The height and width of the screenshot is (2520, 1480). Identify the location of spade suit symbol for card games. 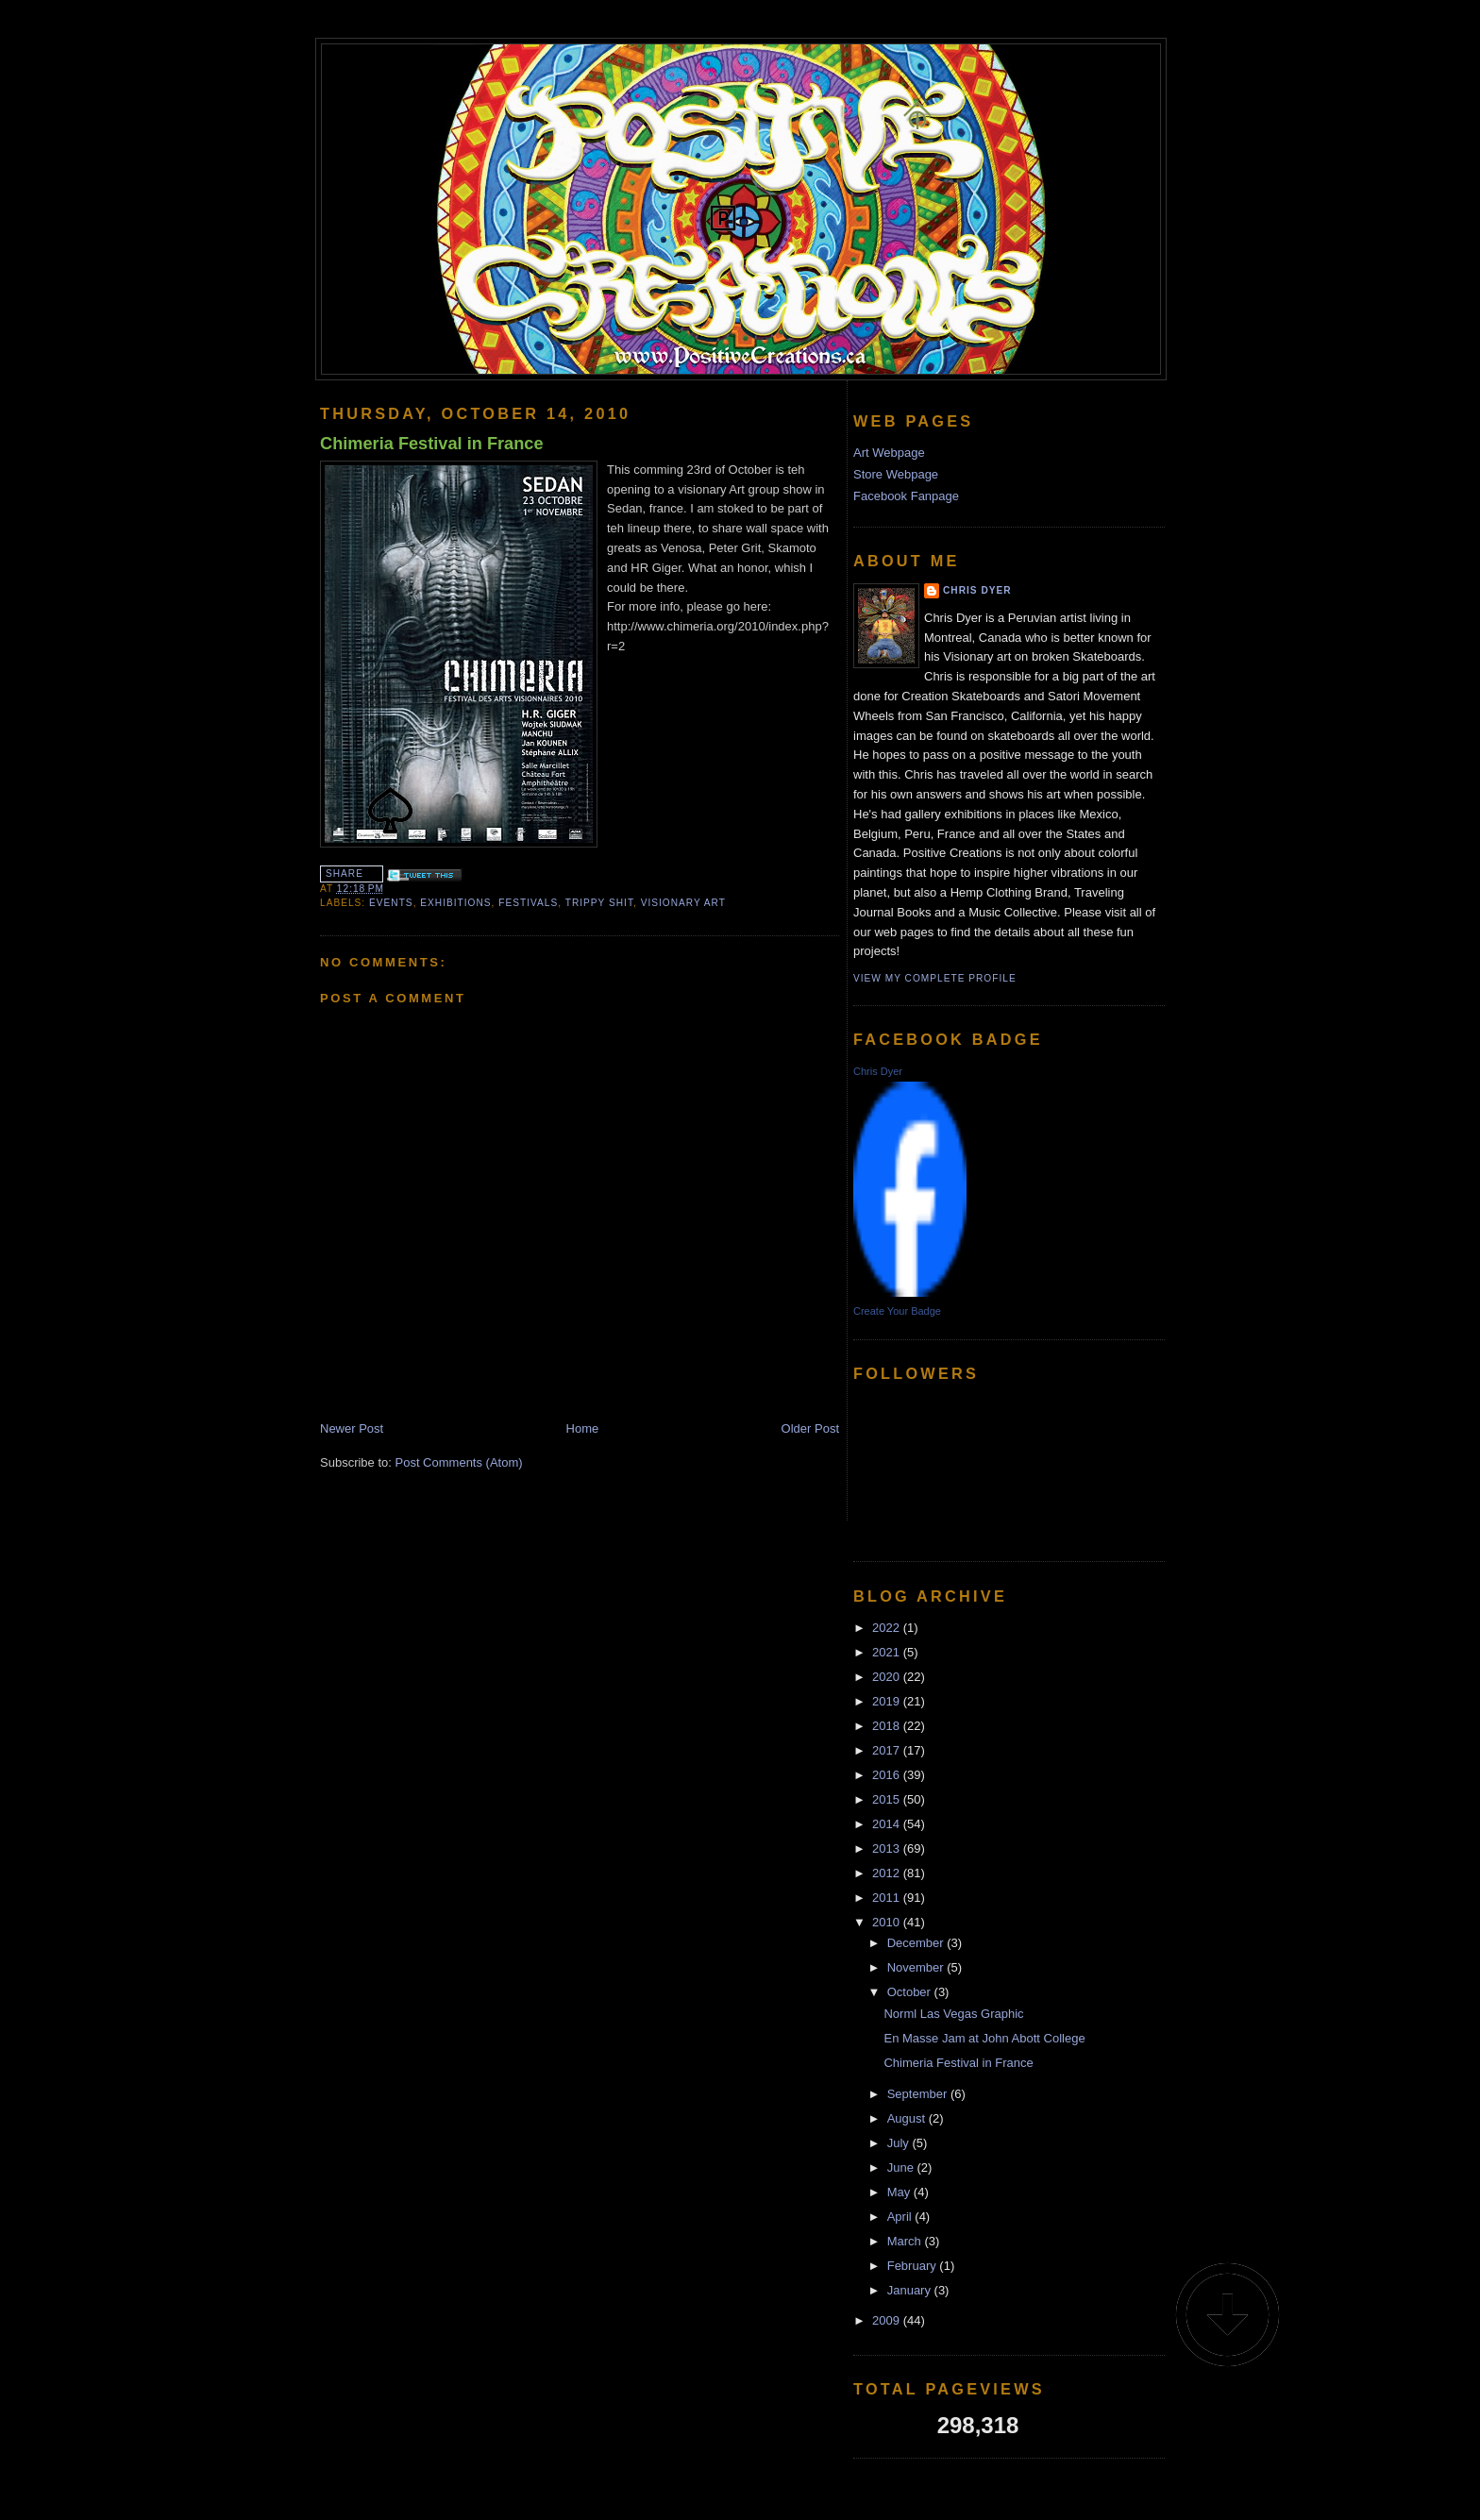
(390, 811).